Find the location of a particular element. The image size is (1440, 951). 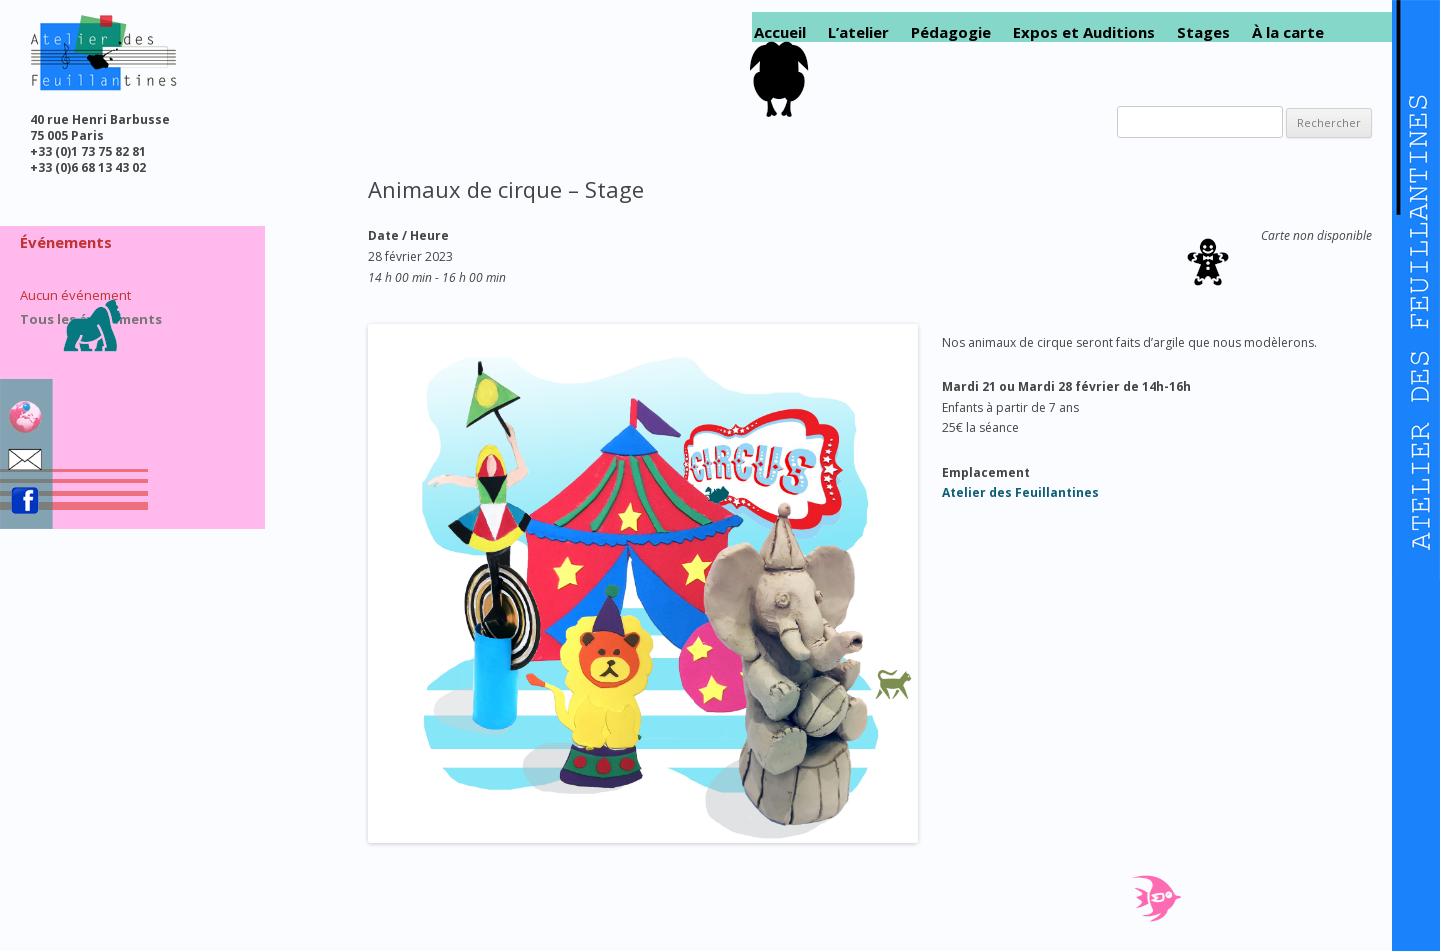

select roast chicken as a food item is located at coordinates (780, 79).